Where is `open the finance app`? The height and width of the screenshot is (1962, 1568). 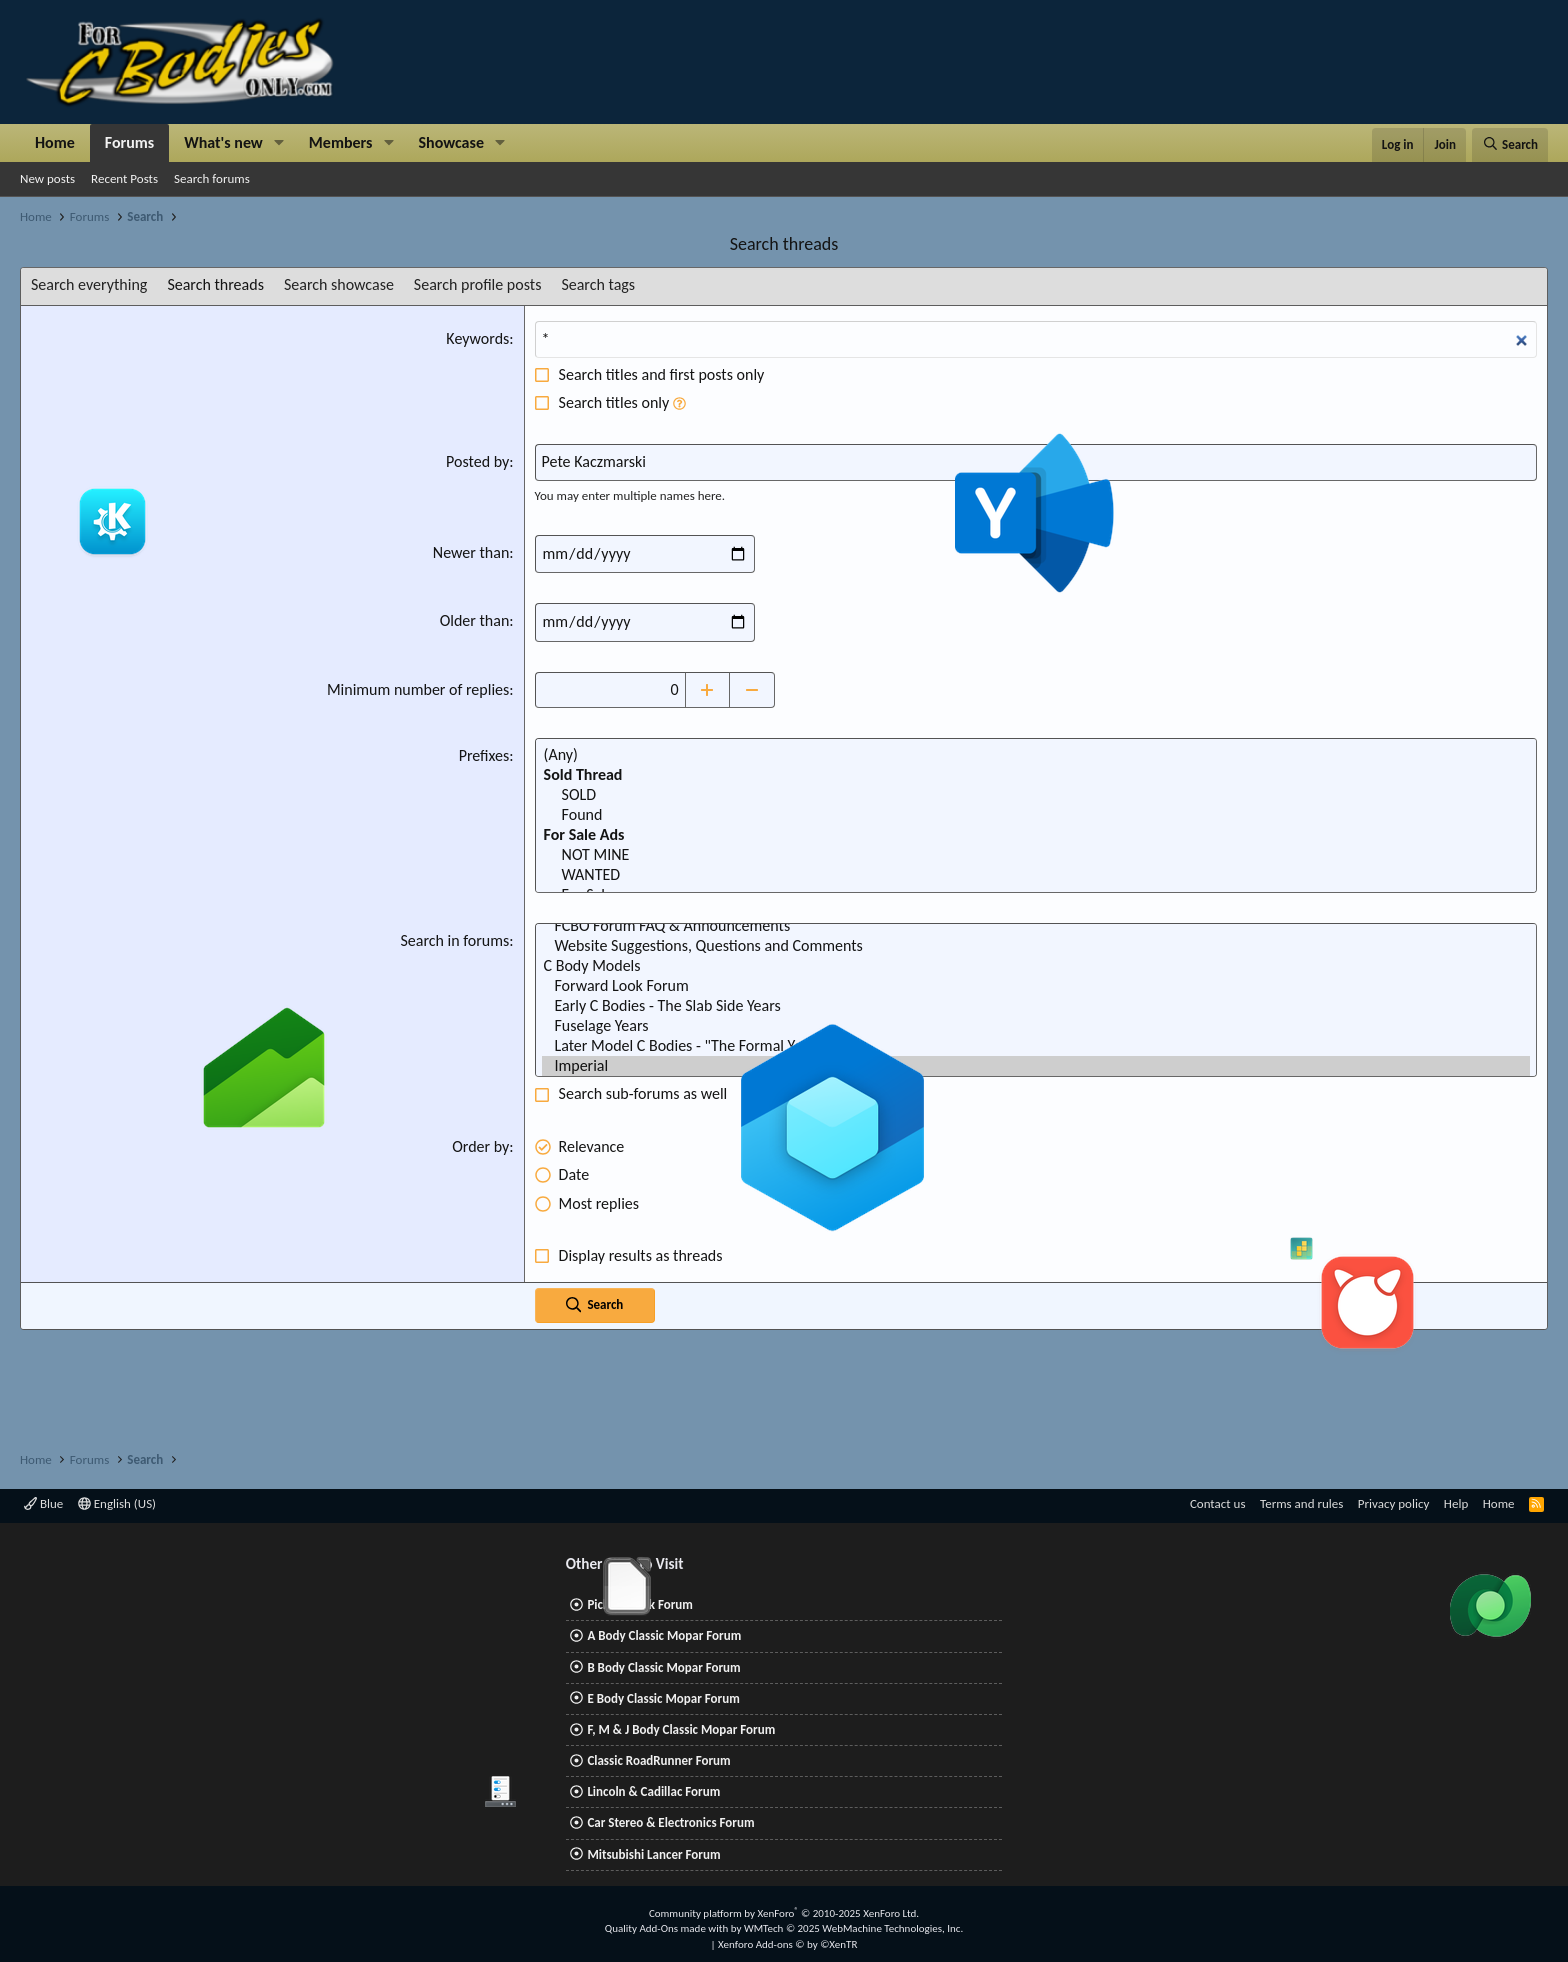
open the finance app is located at coordinates (264, 1067).